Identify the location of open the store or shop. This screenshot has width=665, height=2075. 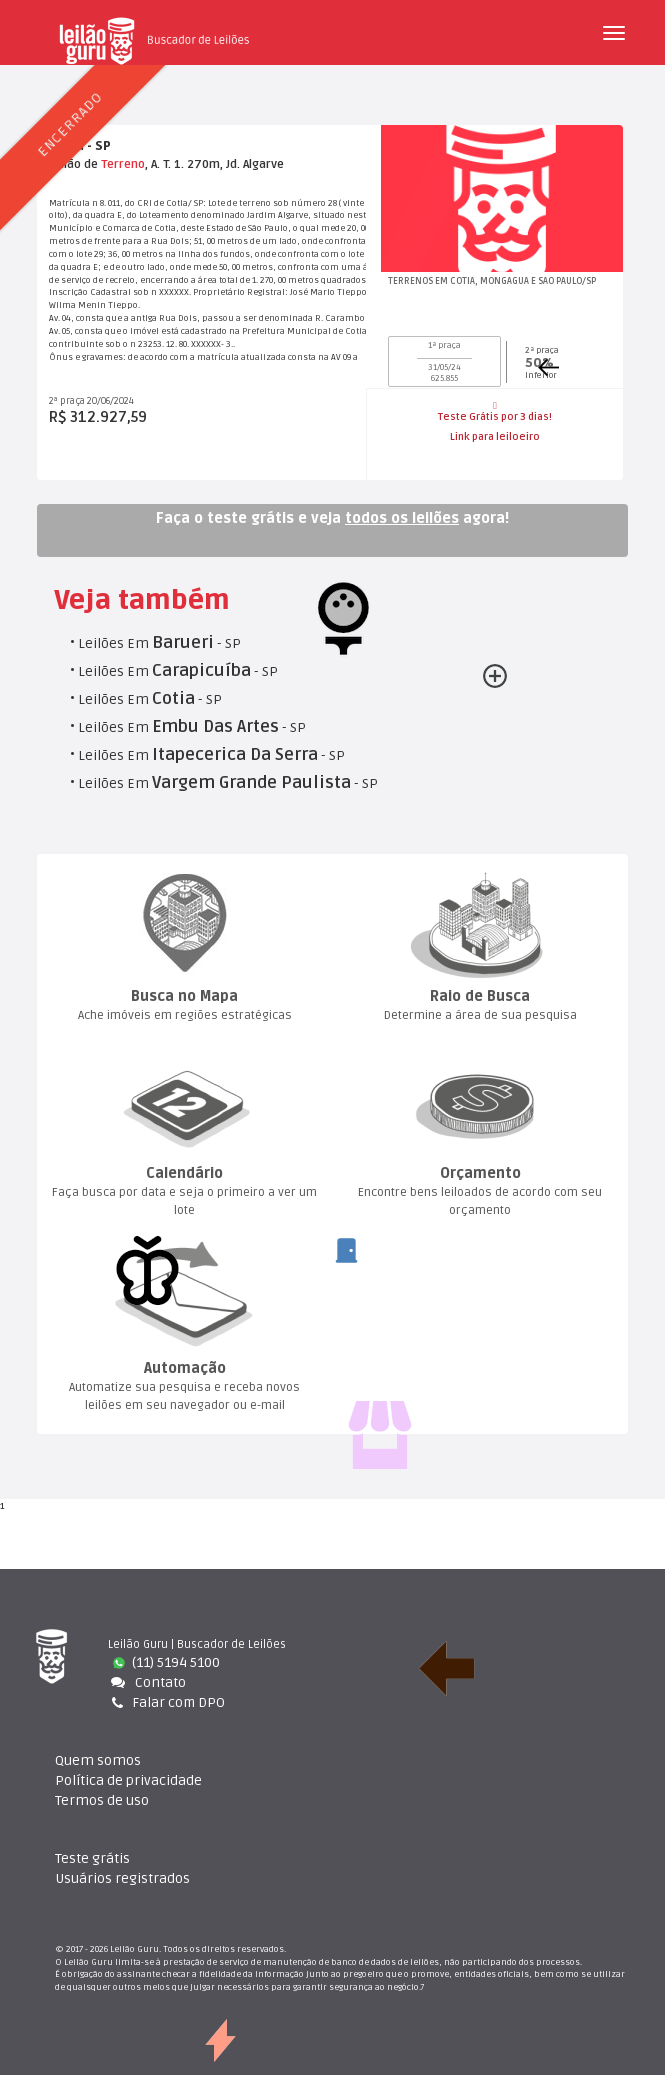
(380, 1435).